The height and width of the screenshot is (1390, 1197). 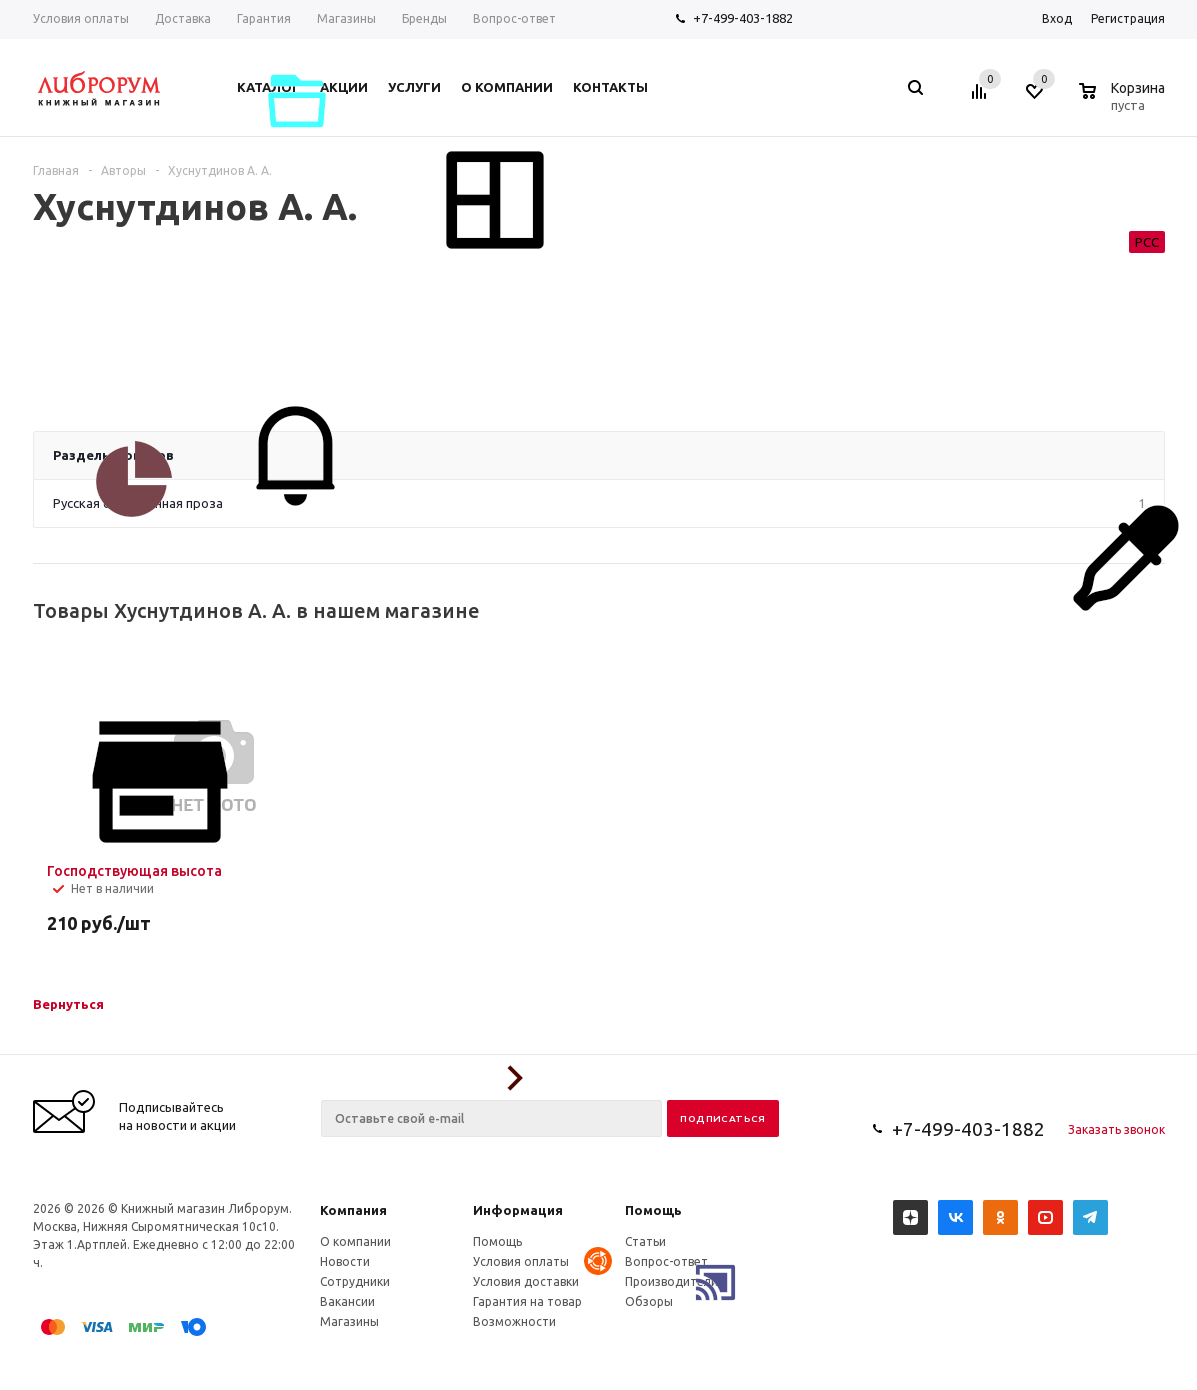 I want to click on open folder to view files, so click(x=297, y=101).